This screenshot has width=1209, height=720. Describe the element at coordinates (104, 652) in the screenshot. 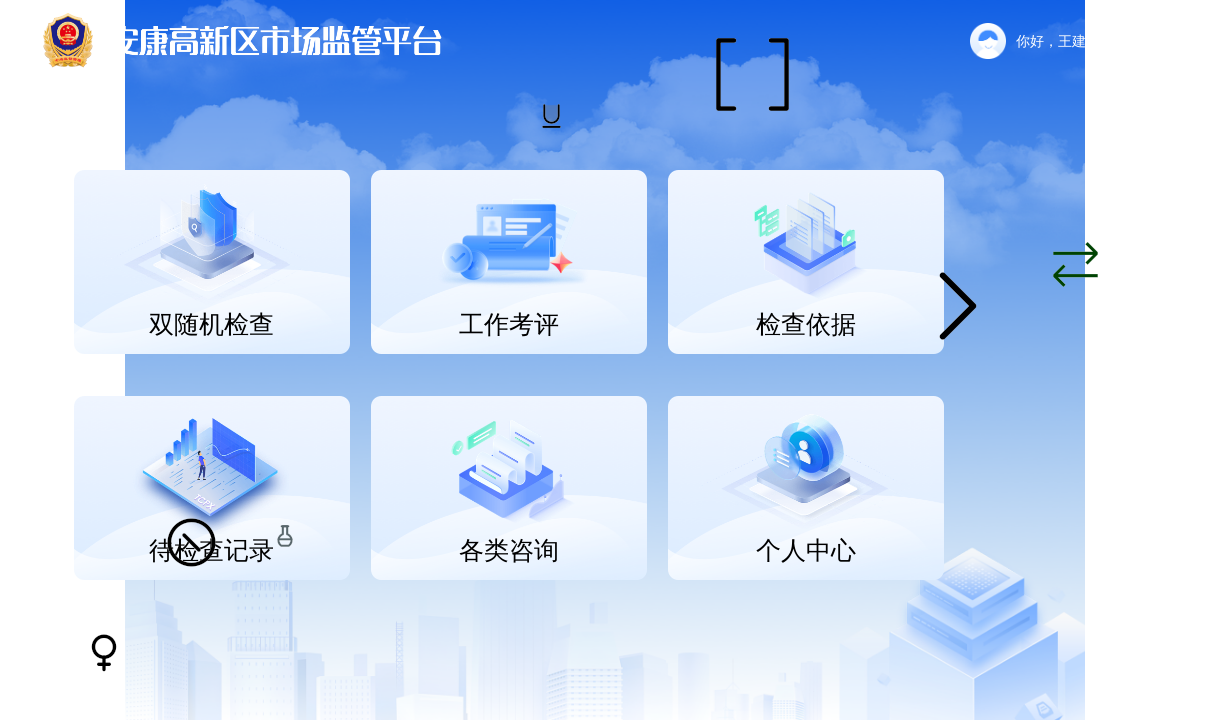

I see `indicates female gender option` at that location.